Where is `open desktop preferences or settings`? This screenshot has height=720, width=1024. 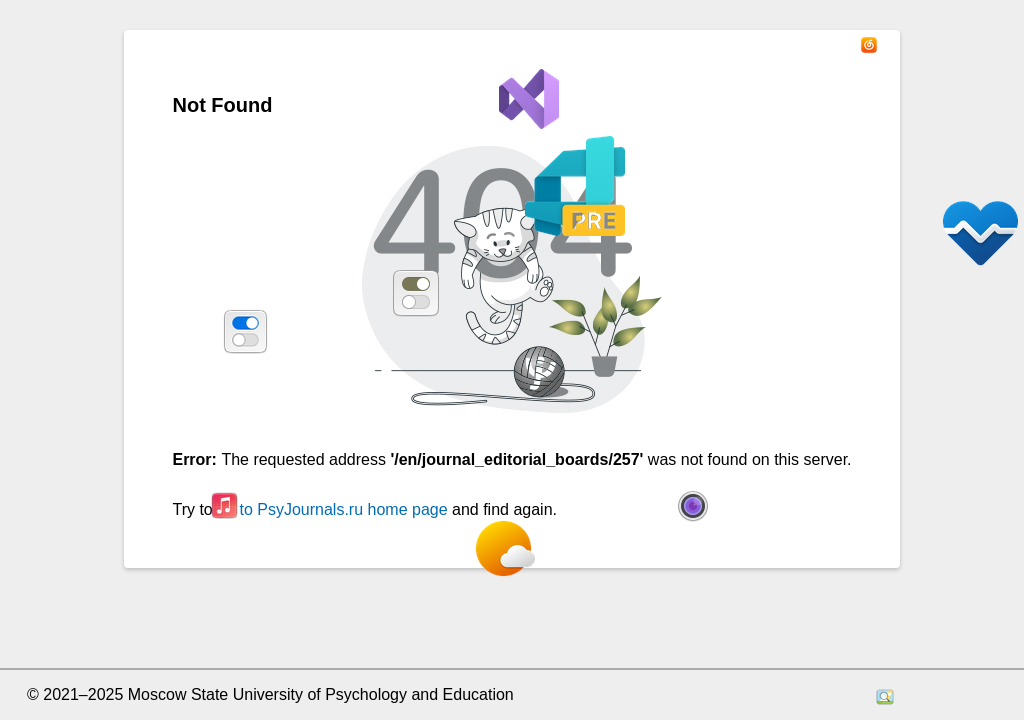 open desktop preferences or settings is located at coordinates (416, 293).